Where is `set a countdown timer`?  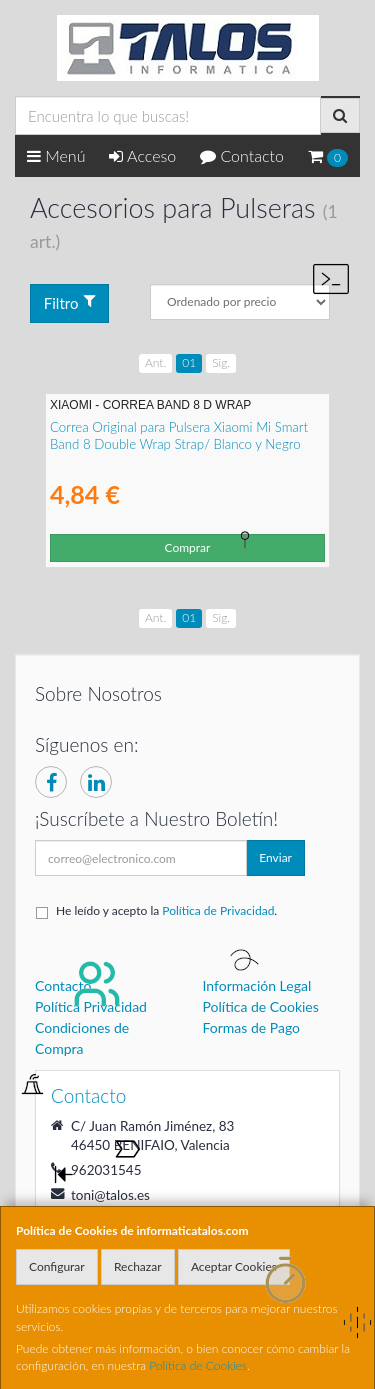 set a countdown timer is located at coordinates (285, 1281).